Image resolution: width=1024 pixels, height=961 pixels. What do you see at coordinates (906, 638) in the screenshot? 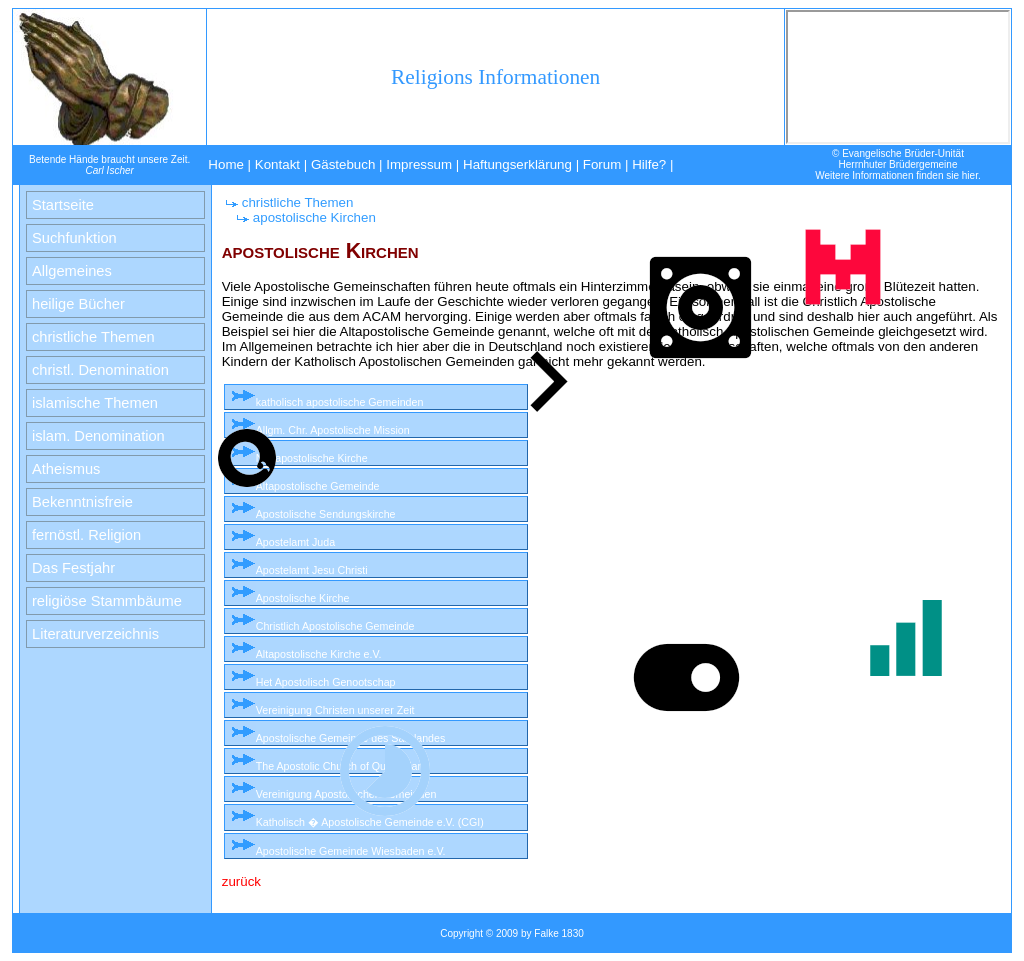
I see `open bookmeter app` at bounding box center [906, 638].